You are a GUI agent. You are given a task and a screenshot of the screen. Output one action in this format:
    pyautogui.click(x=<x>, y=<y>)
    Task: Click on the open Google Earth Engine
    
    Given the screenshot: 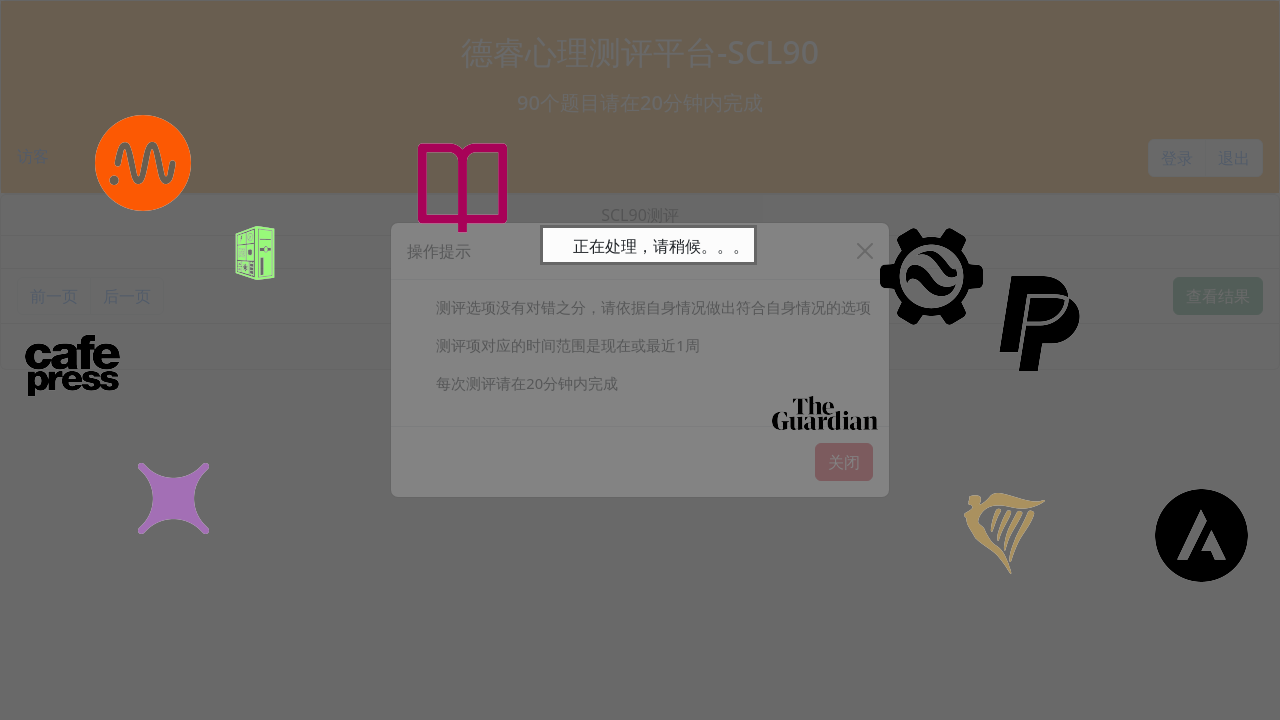 What is the action you would take?
    pyautogui.click(x=931, y=276)
    